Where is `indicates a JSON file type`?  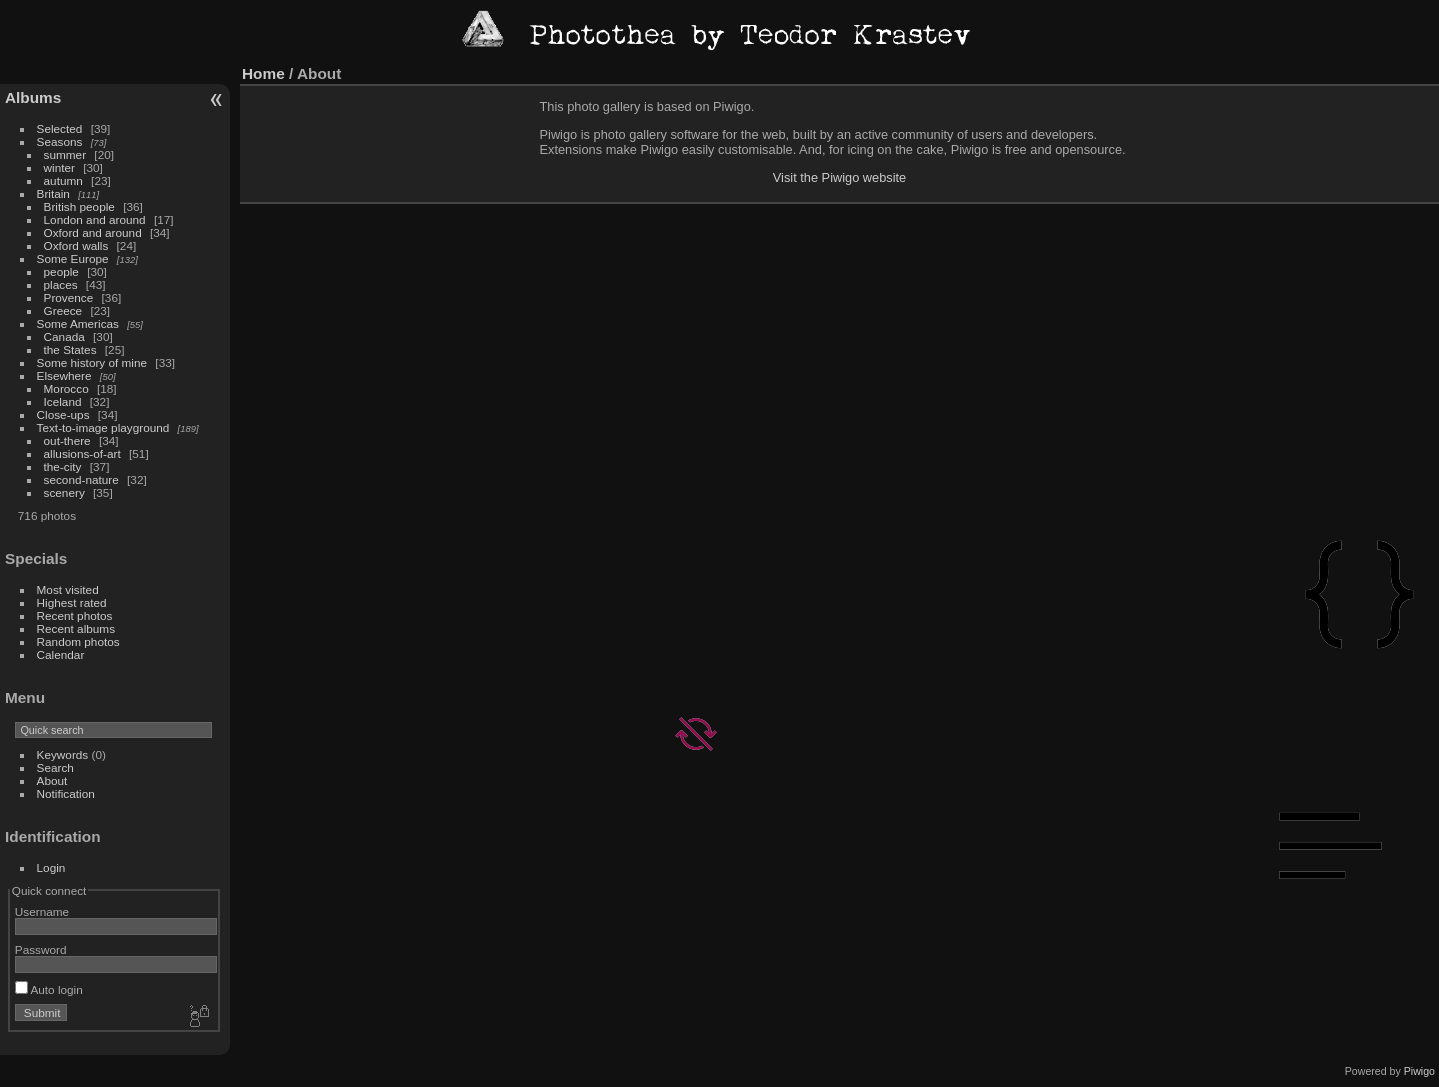 indicates a JSON file type is located at coordinates (1359, 594).